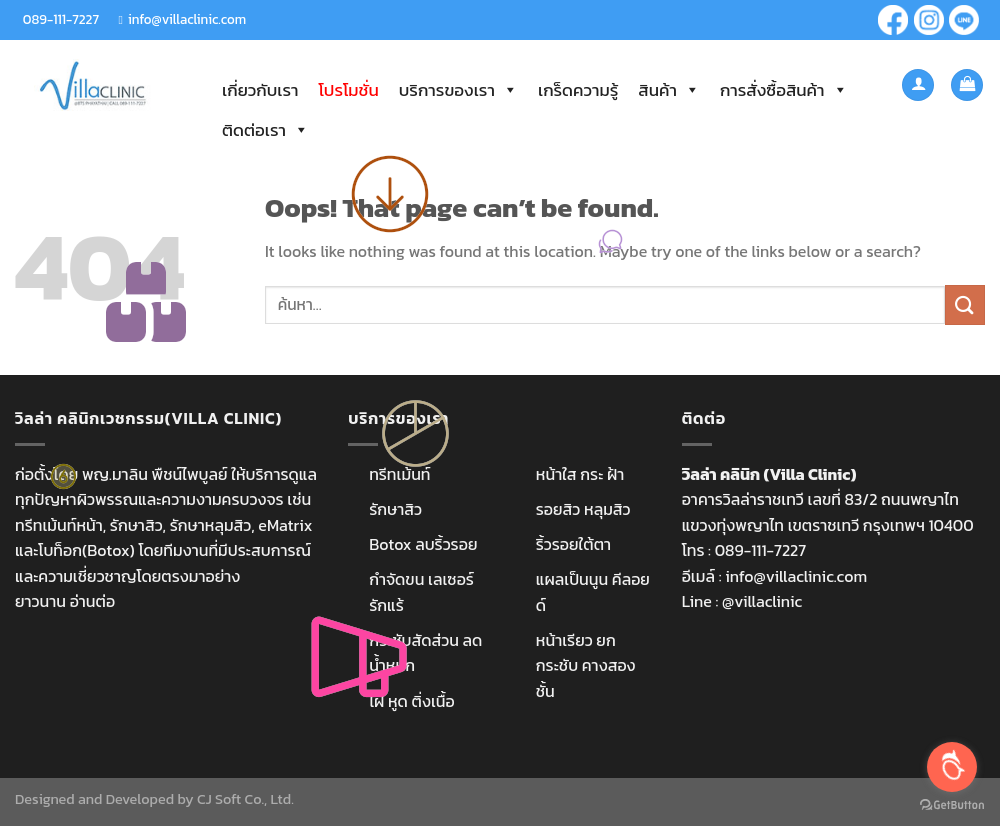 This screenshot has width=1000, height=826. I want to click on make an announcement or broadcast, so click(355, 660).